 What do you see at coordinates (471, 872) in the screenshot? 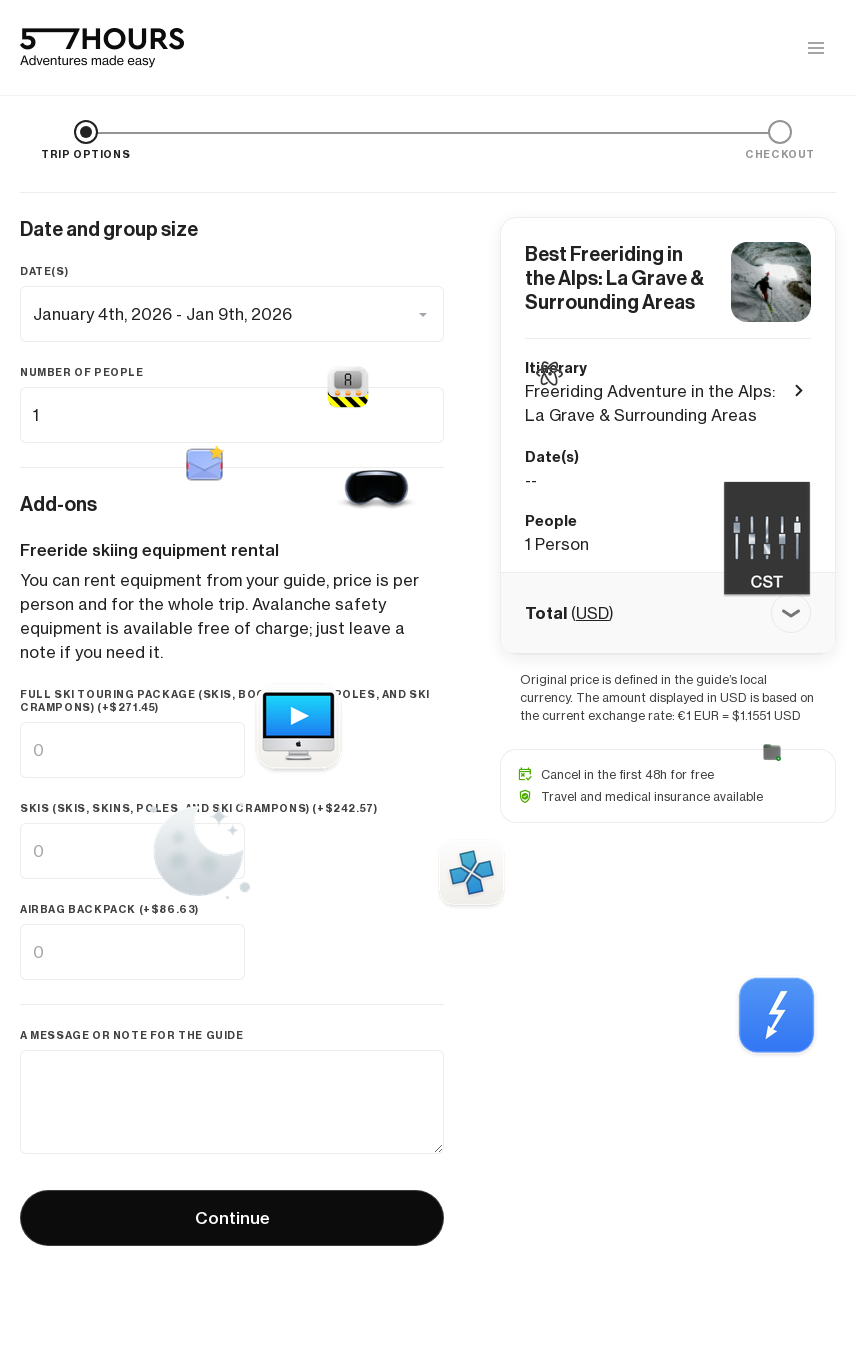
I see `launch ppsspp psp emulator` at bounding box center [471, 872].